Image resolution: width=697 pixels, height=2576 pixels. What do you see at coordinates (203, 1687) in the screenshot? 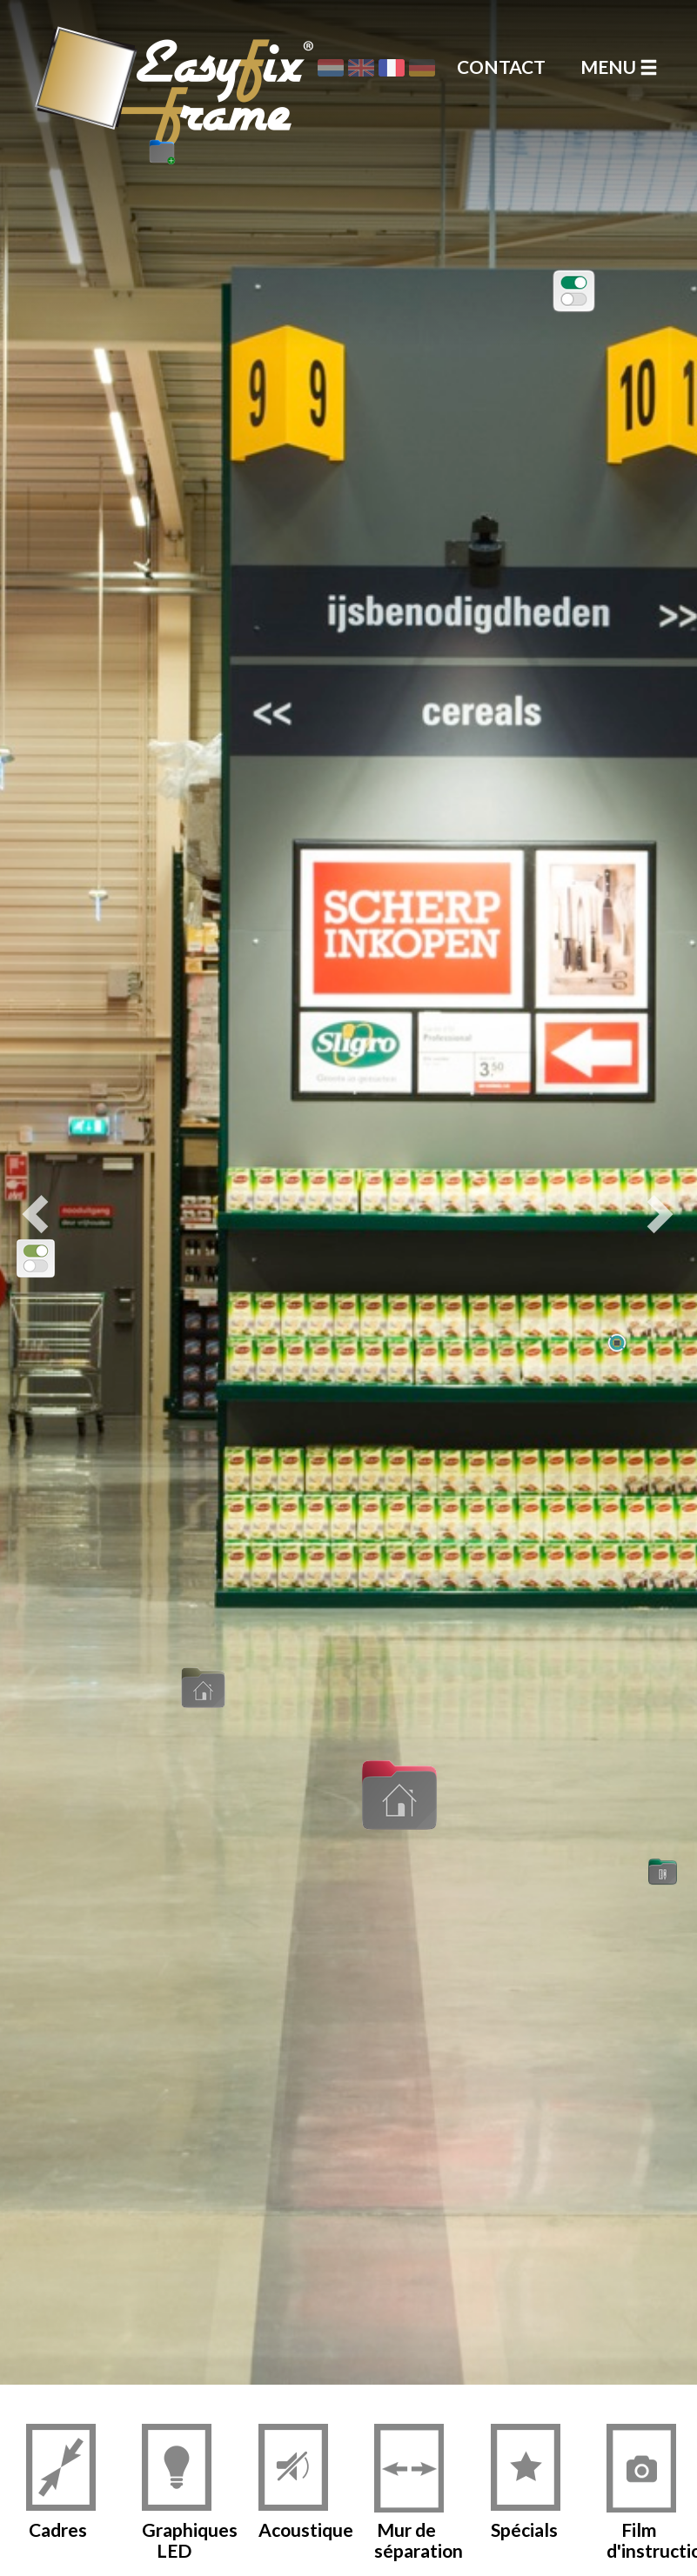
I see `access your home folder` at bounding box center [203, 1687].